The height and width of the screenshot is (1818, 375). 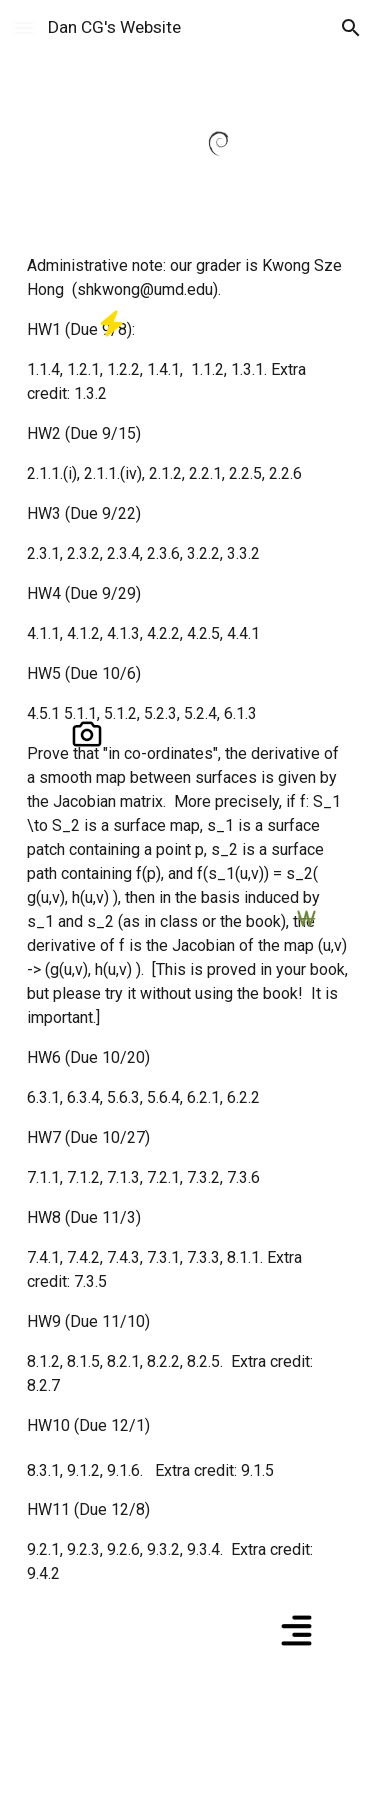 I want to click on align text to the right, so click(x=296, y=1630).